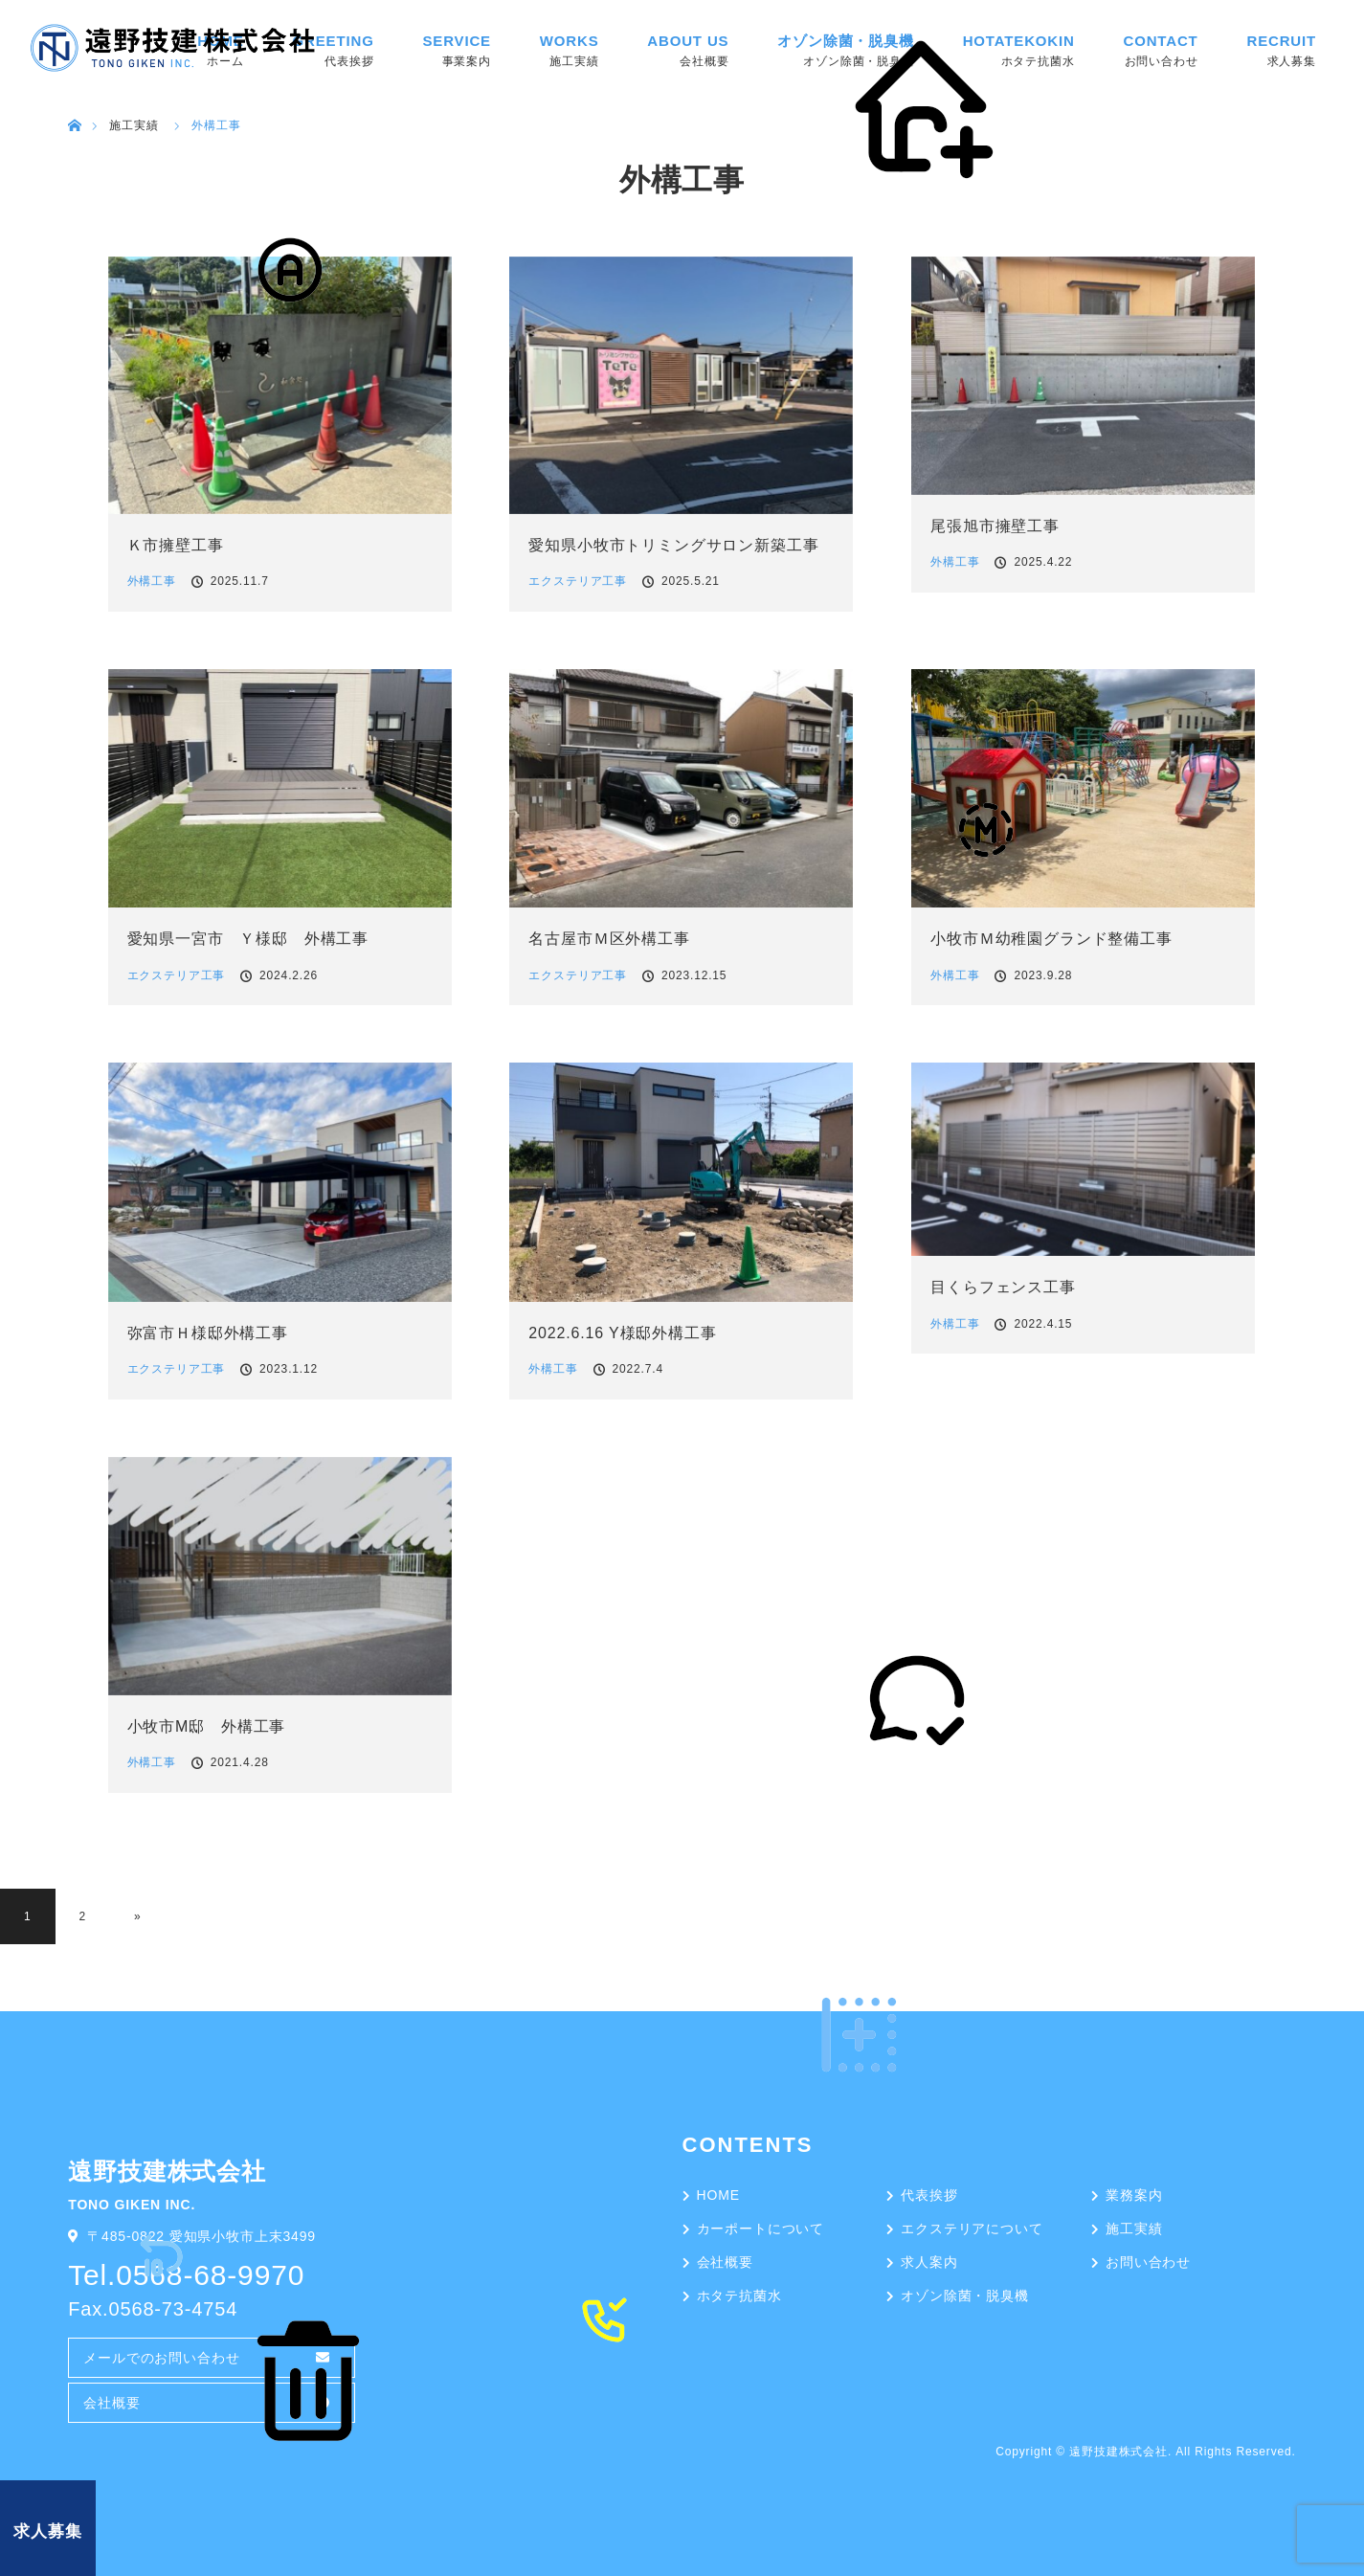 The image size is (1364, 2576). Describe the element at coordinates (290, 270) in the screenshot. I see `indicates tumble dry at any heat setting` at that location.